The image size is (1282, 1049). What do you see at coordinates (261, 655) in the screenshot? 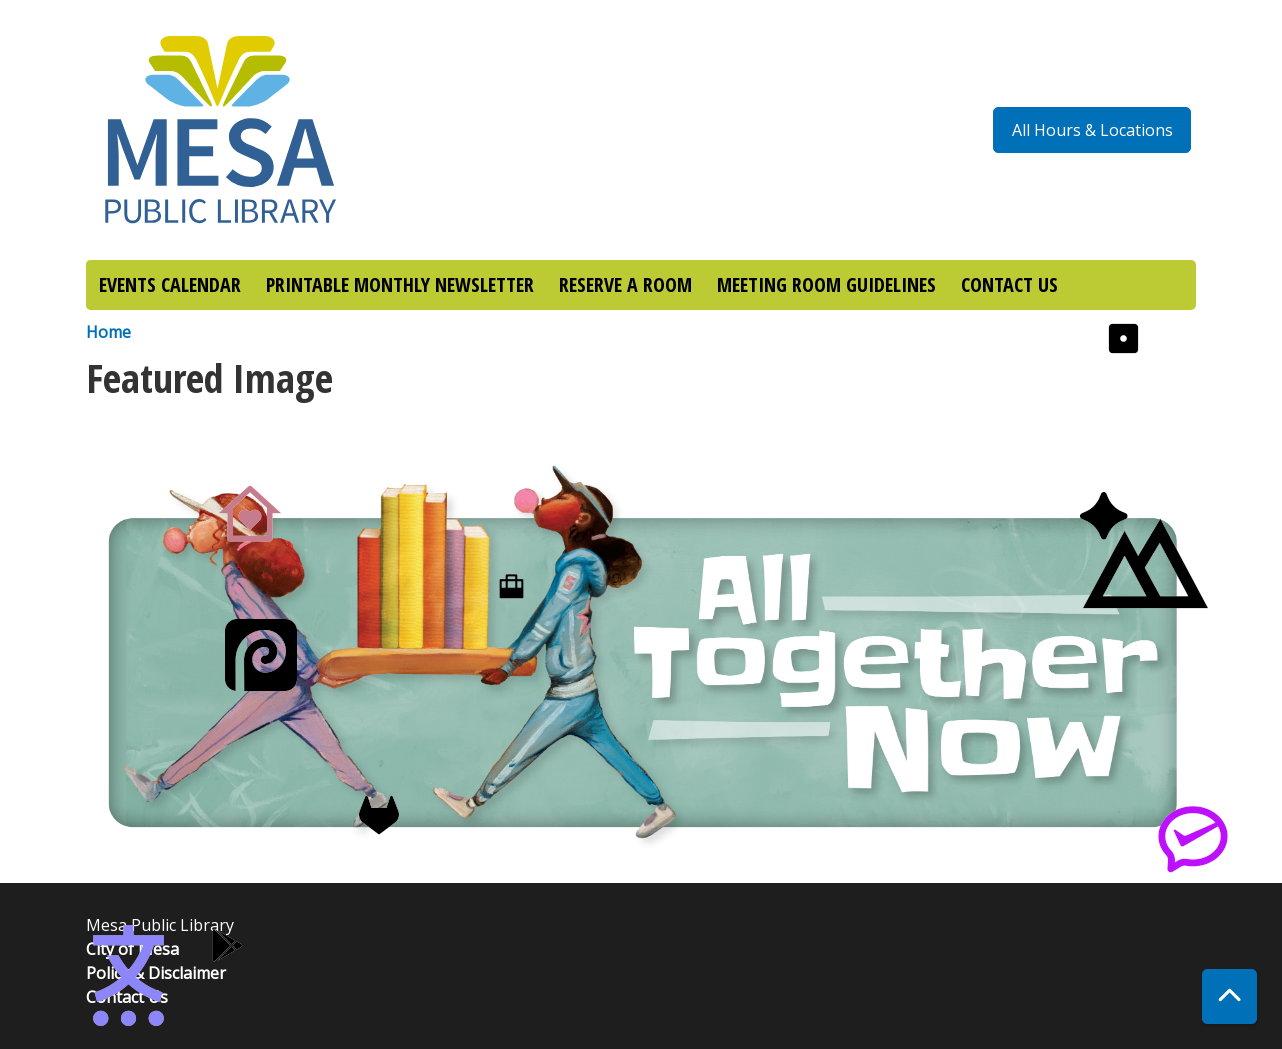
I see `open Photopea image editor` at bounding box center [261, 655].